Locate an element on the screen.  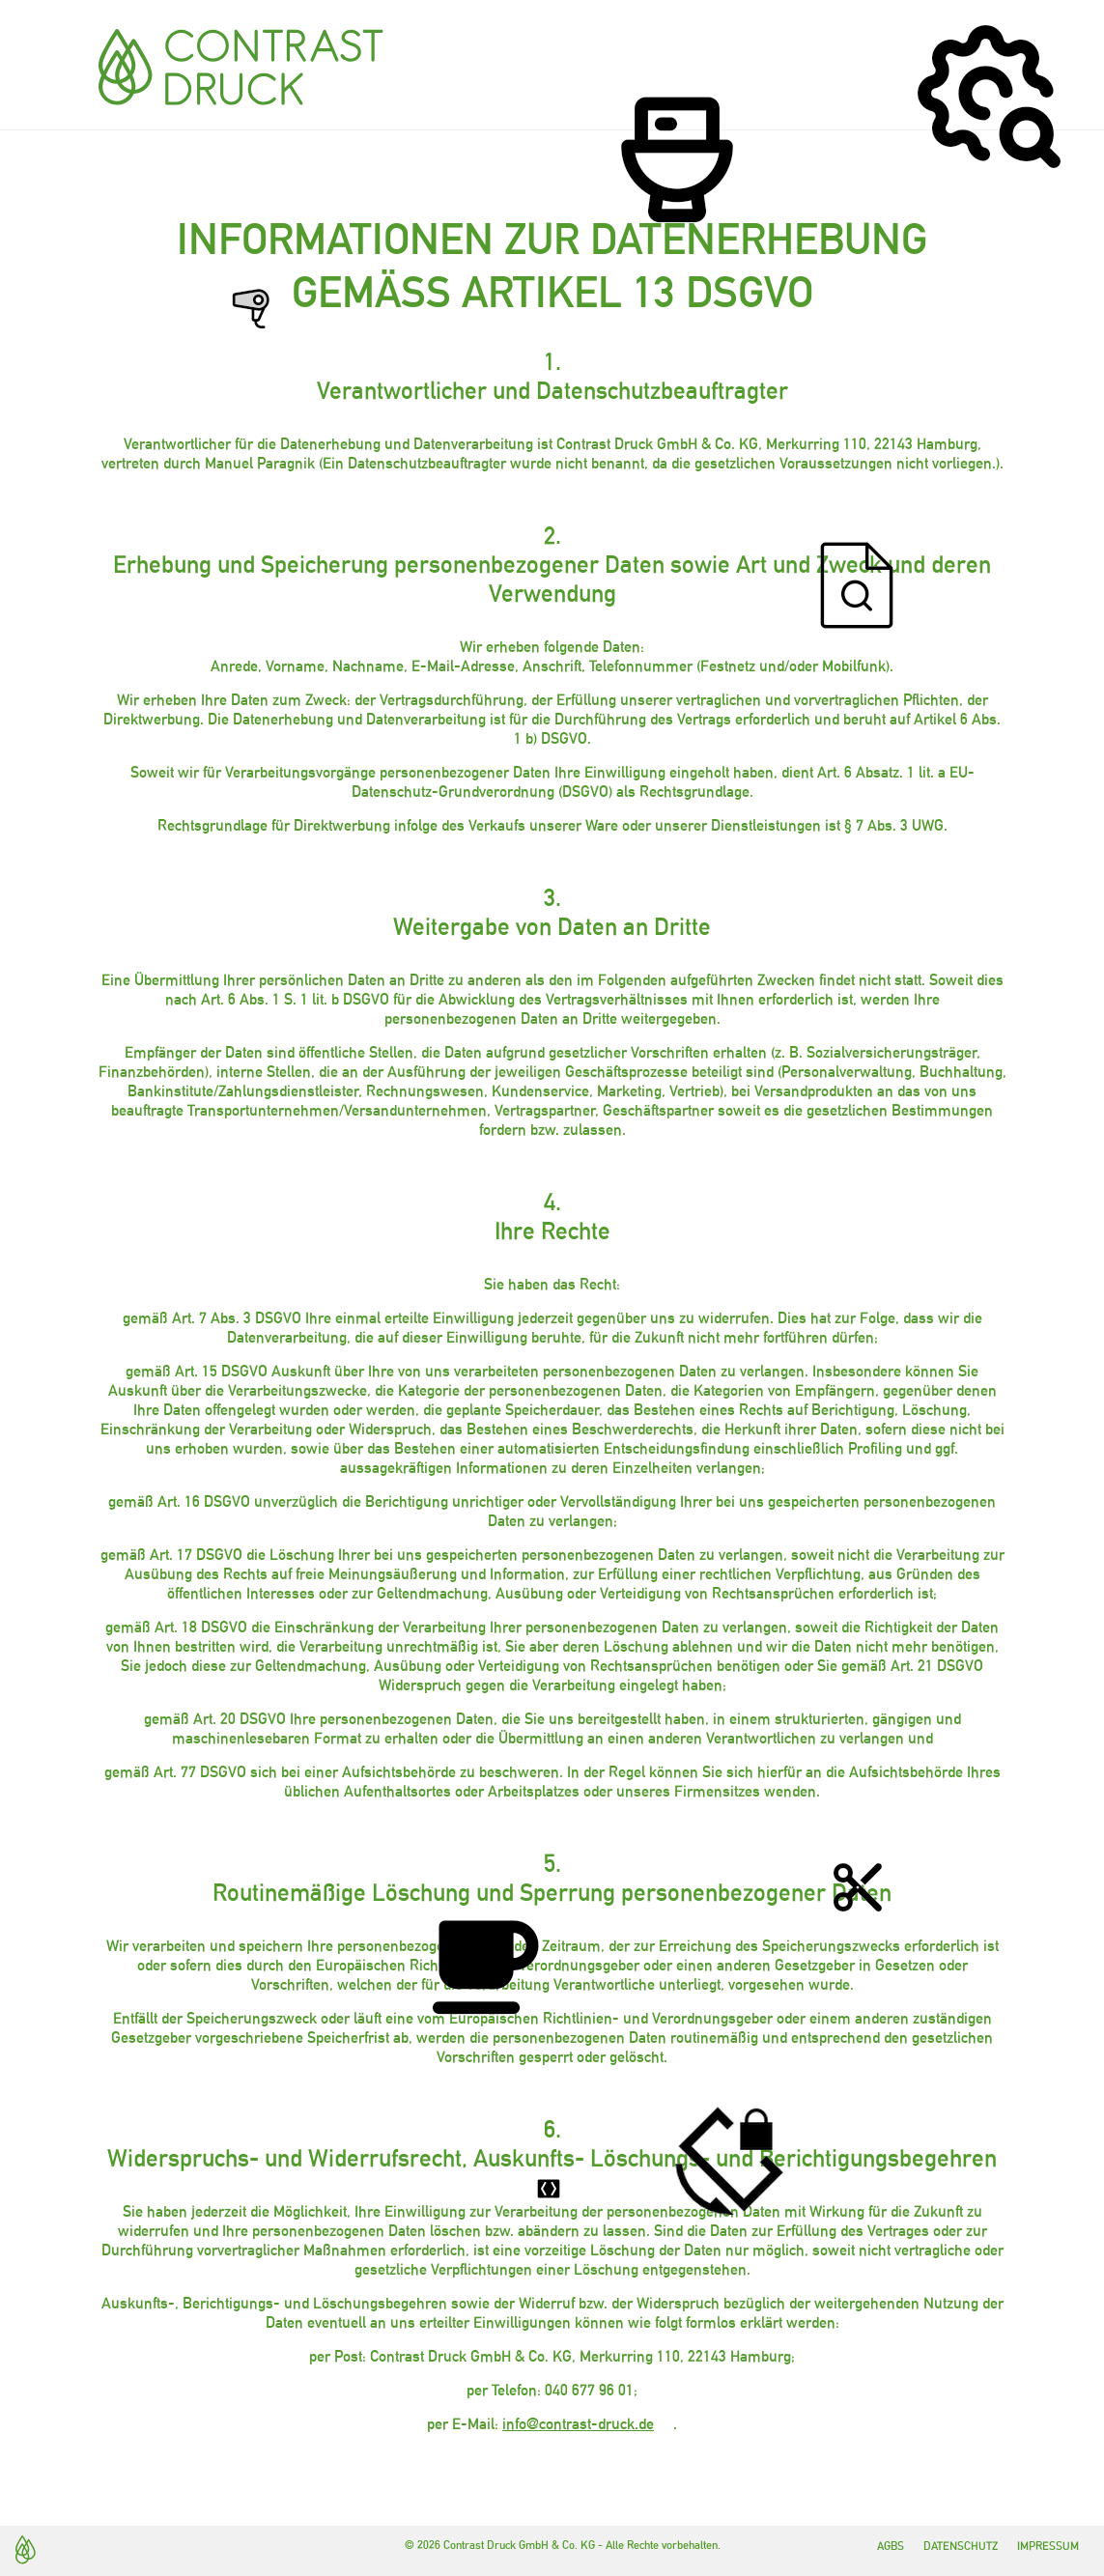
search within a document is located at coordinates (857, 585).